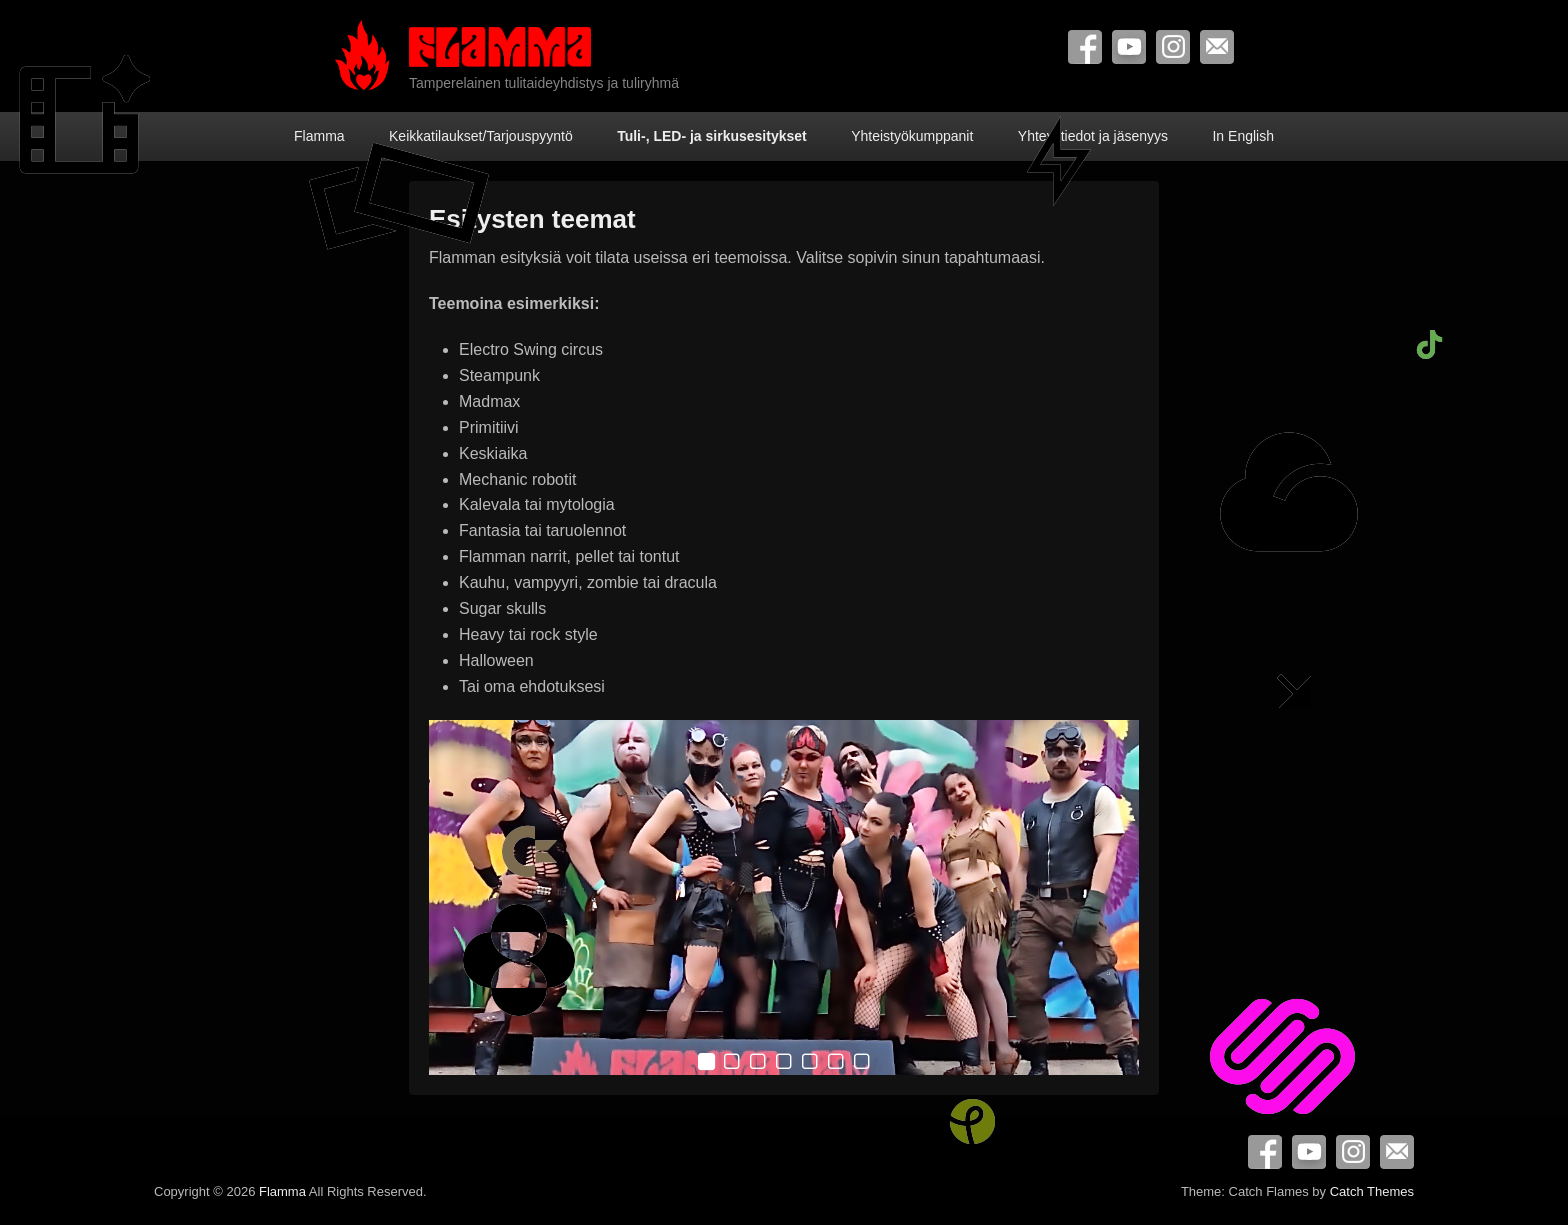  Describe the element at coordinates (1282, 1056) in the screenshot. I see `squarespace logo` at that location.